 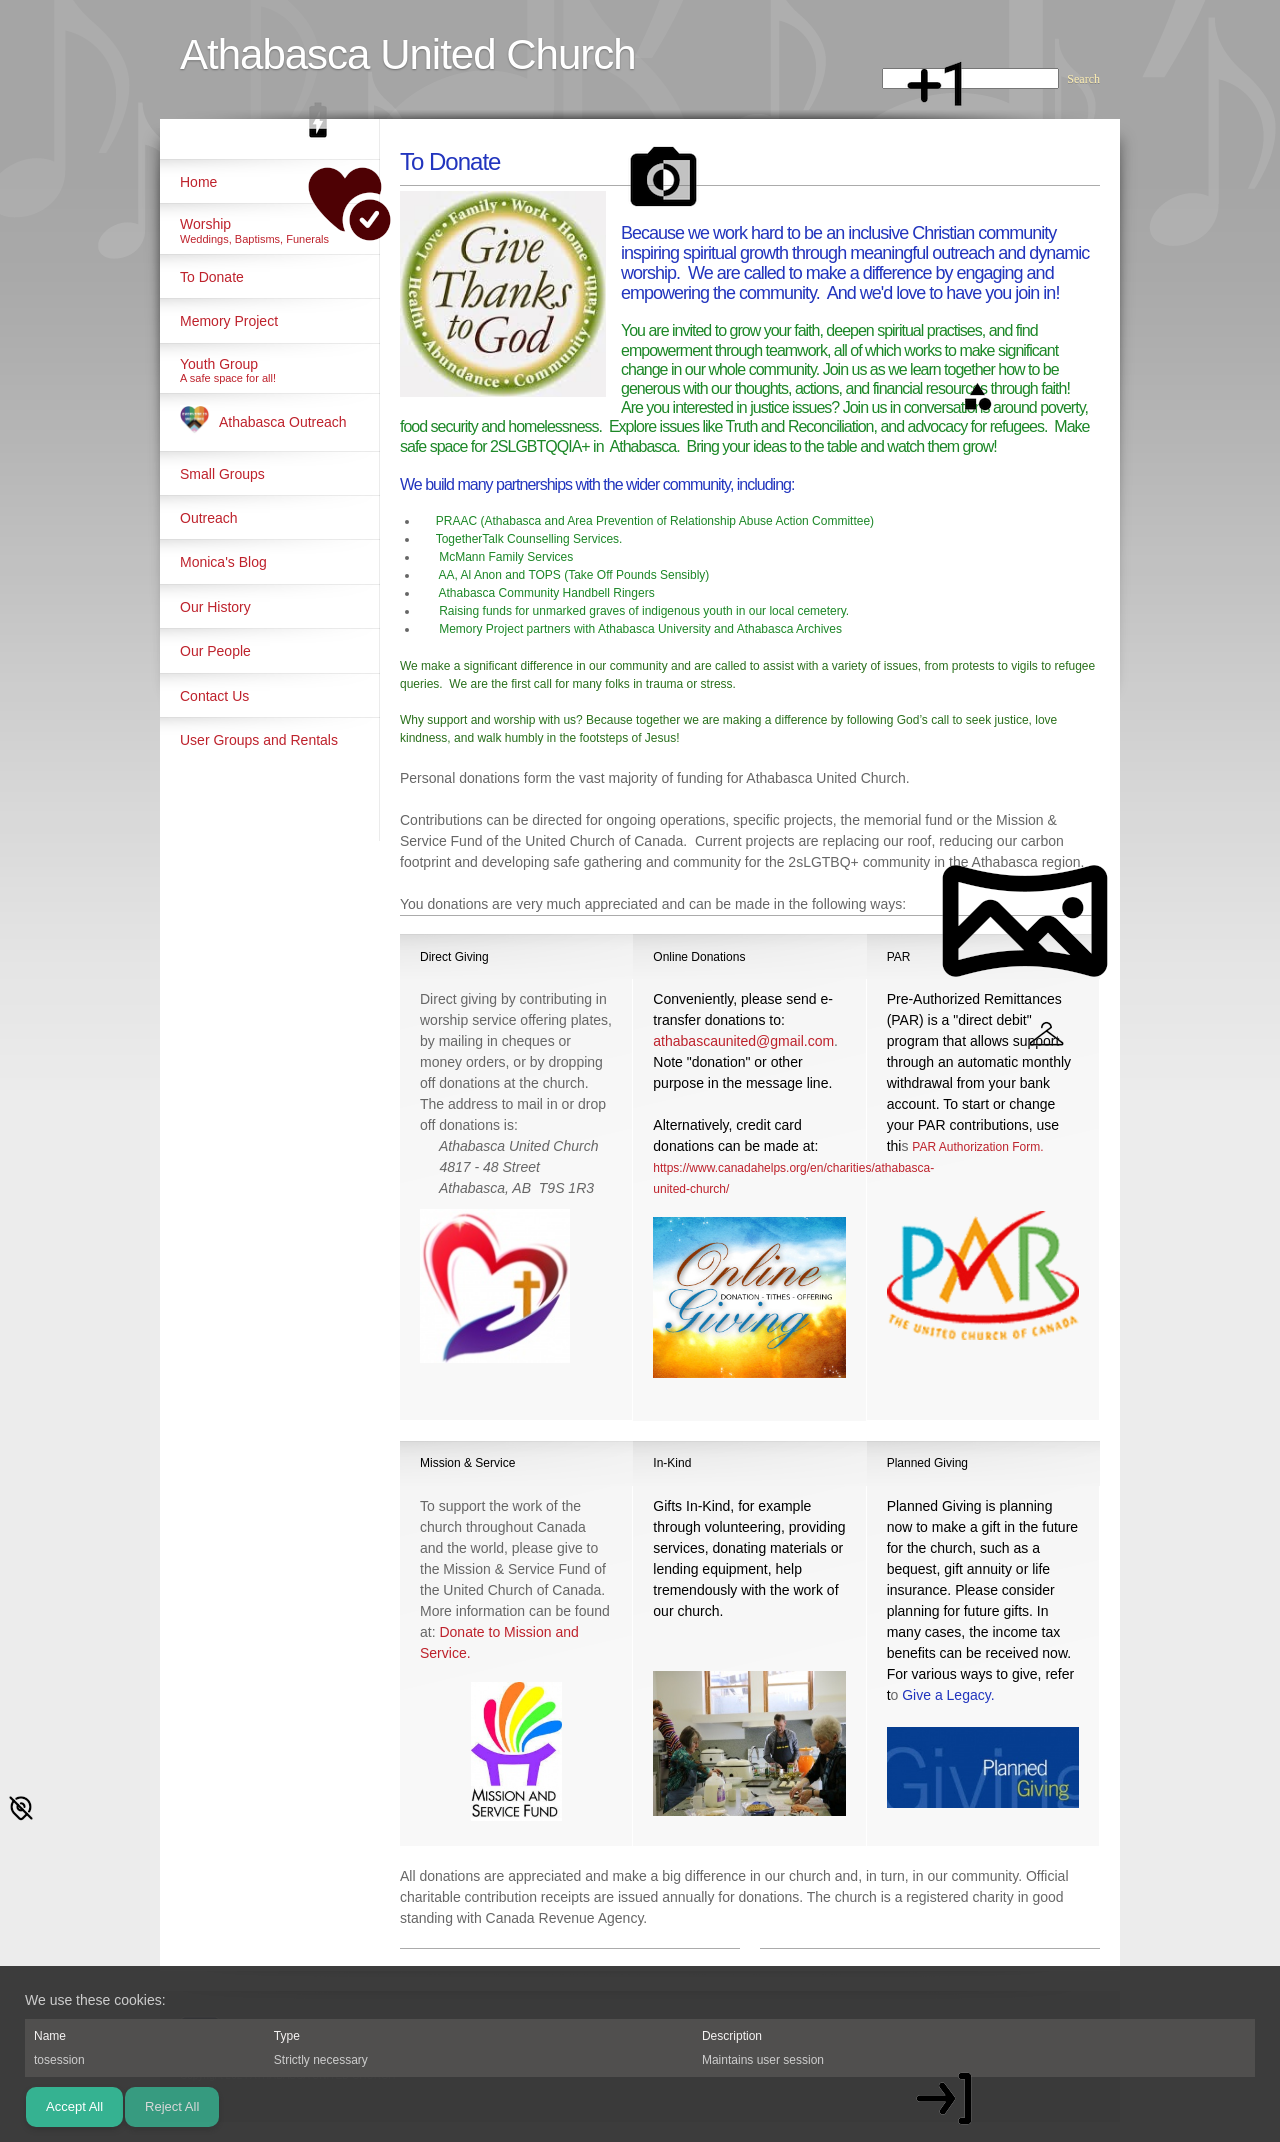 What do you see at coordinates (977, 396) in the screenshot?
I see `browse or filter by category` at bounding box center [977, 396].